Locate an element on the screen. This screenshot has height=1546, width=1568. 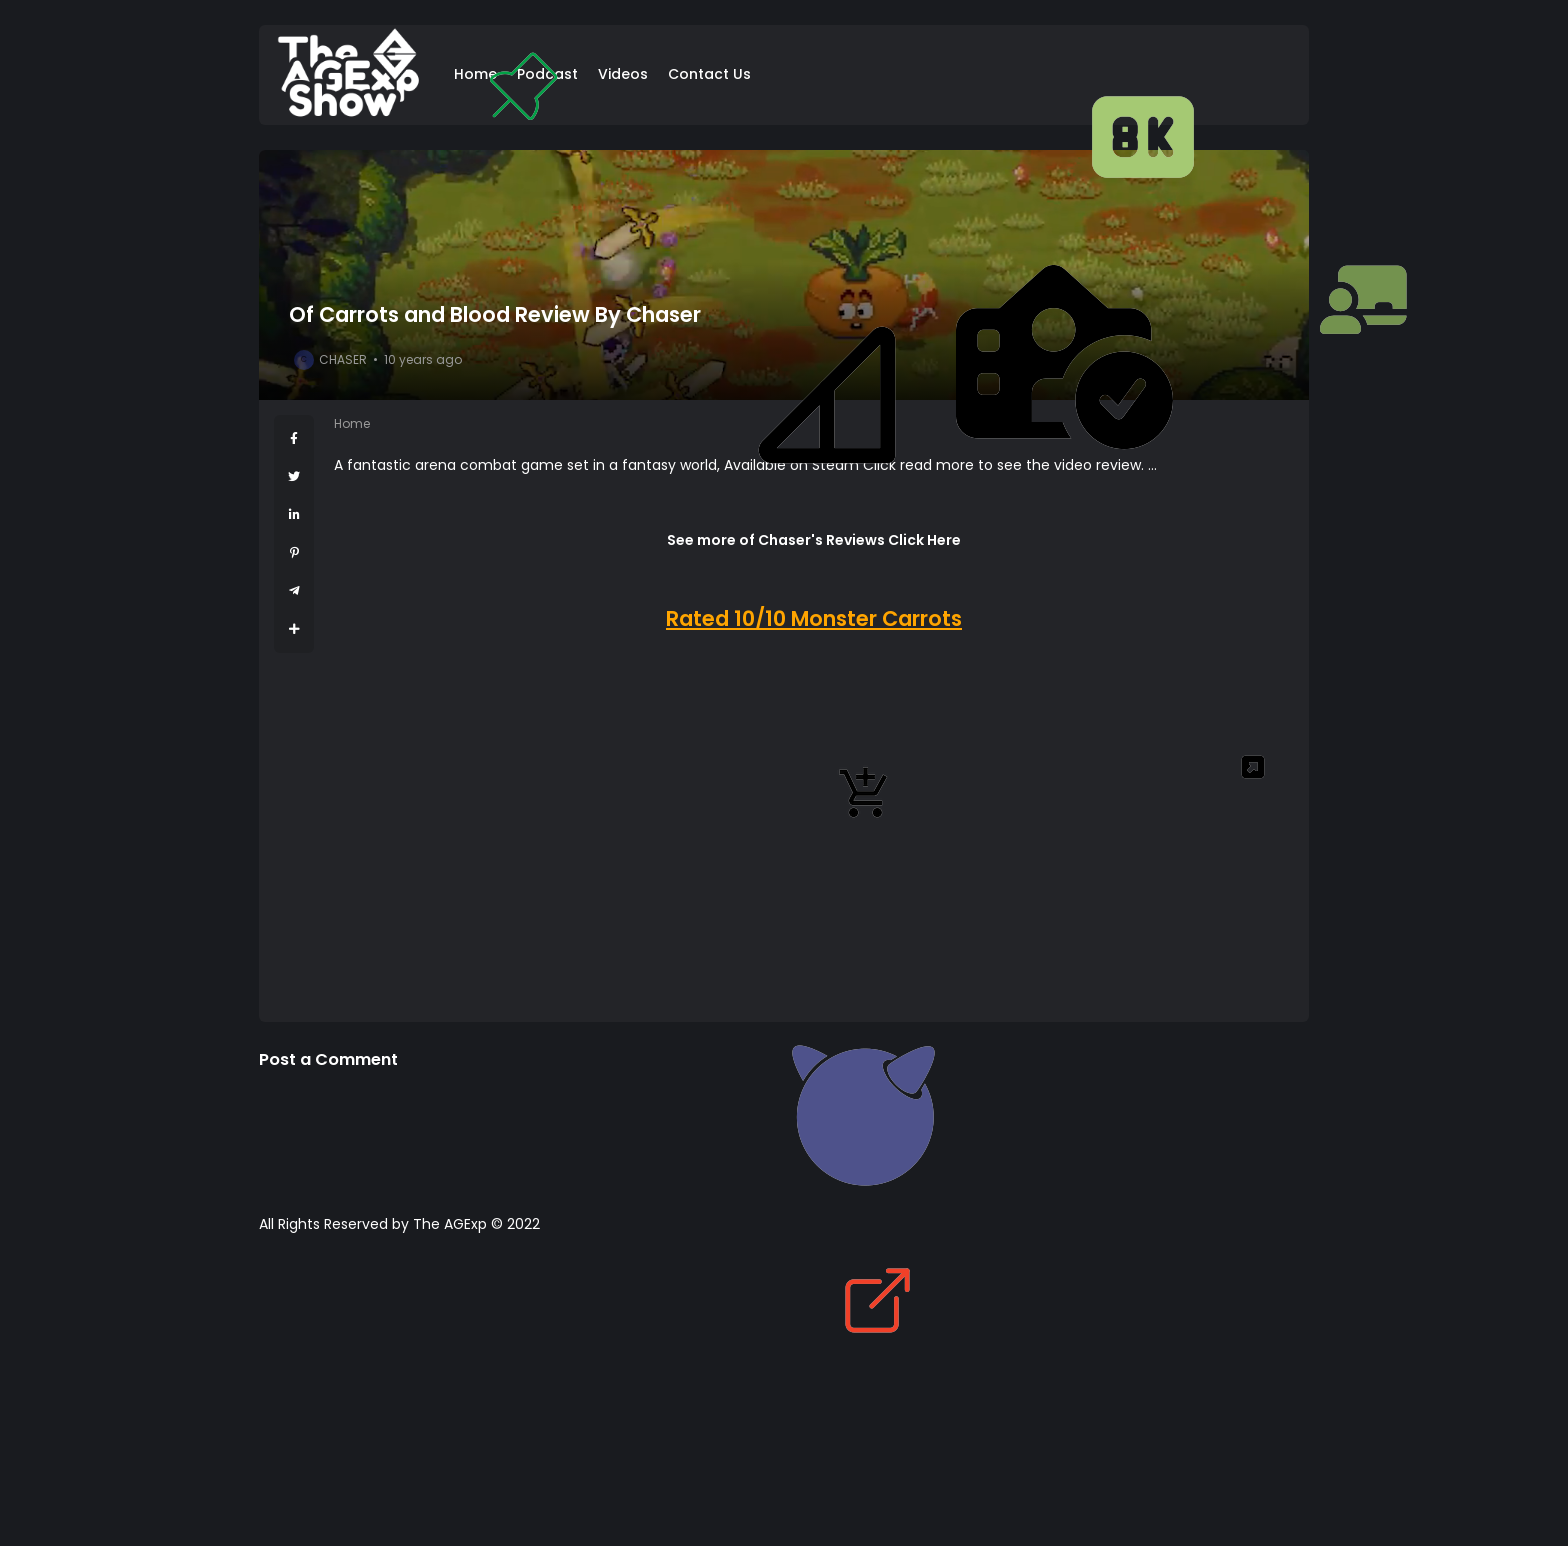
school verification complete is located at coordinates (1064, 351).